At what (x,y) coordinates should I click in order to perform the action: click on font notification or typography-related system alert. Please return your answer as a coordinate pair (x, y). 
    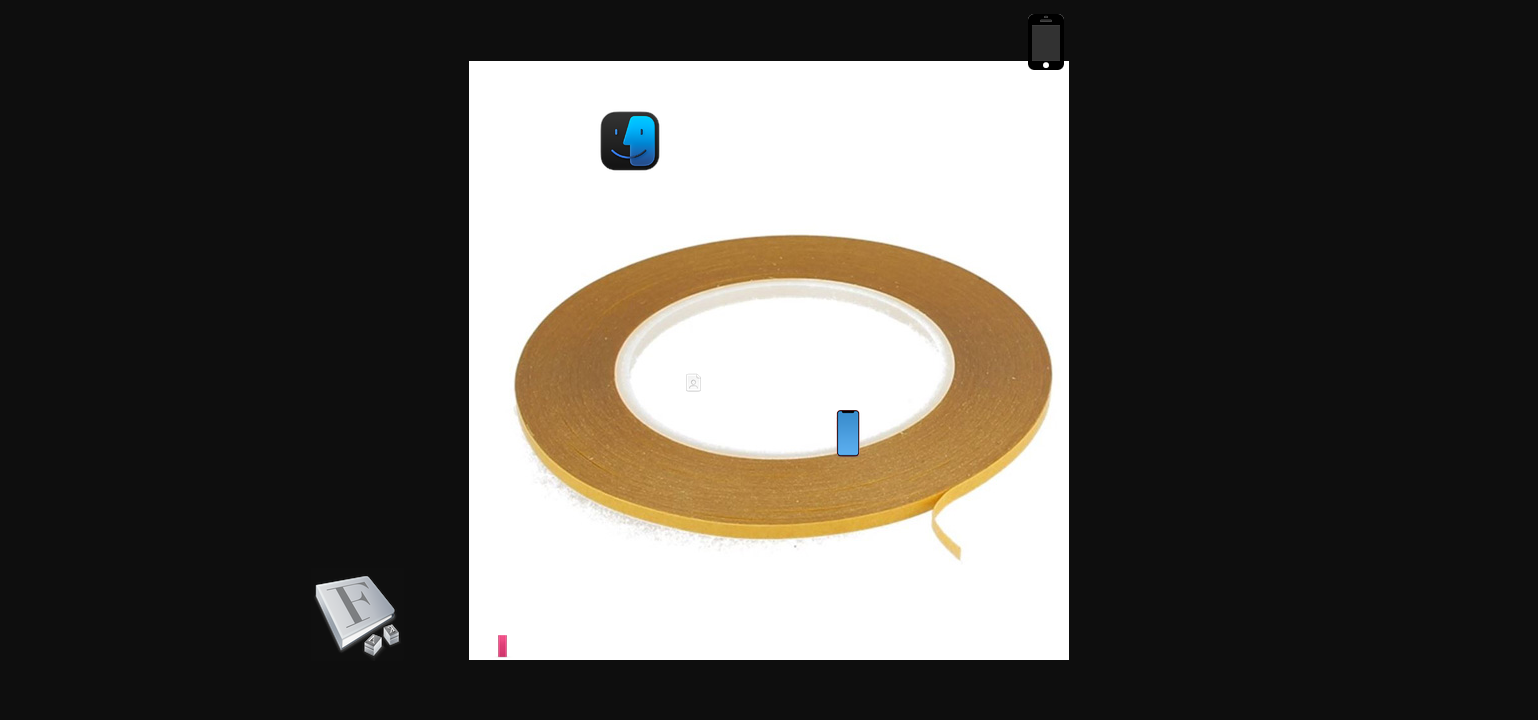
    Looking at the image, I should click on (357, 614).